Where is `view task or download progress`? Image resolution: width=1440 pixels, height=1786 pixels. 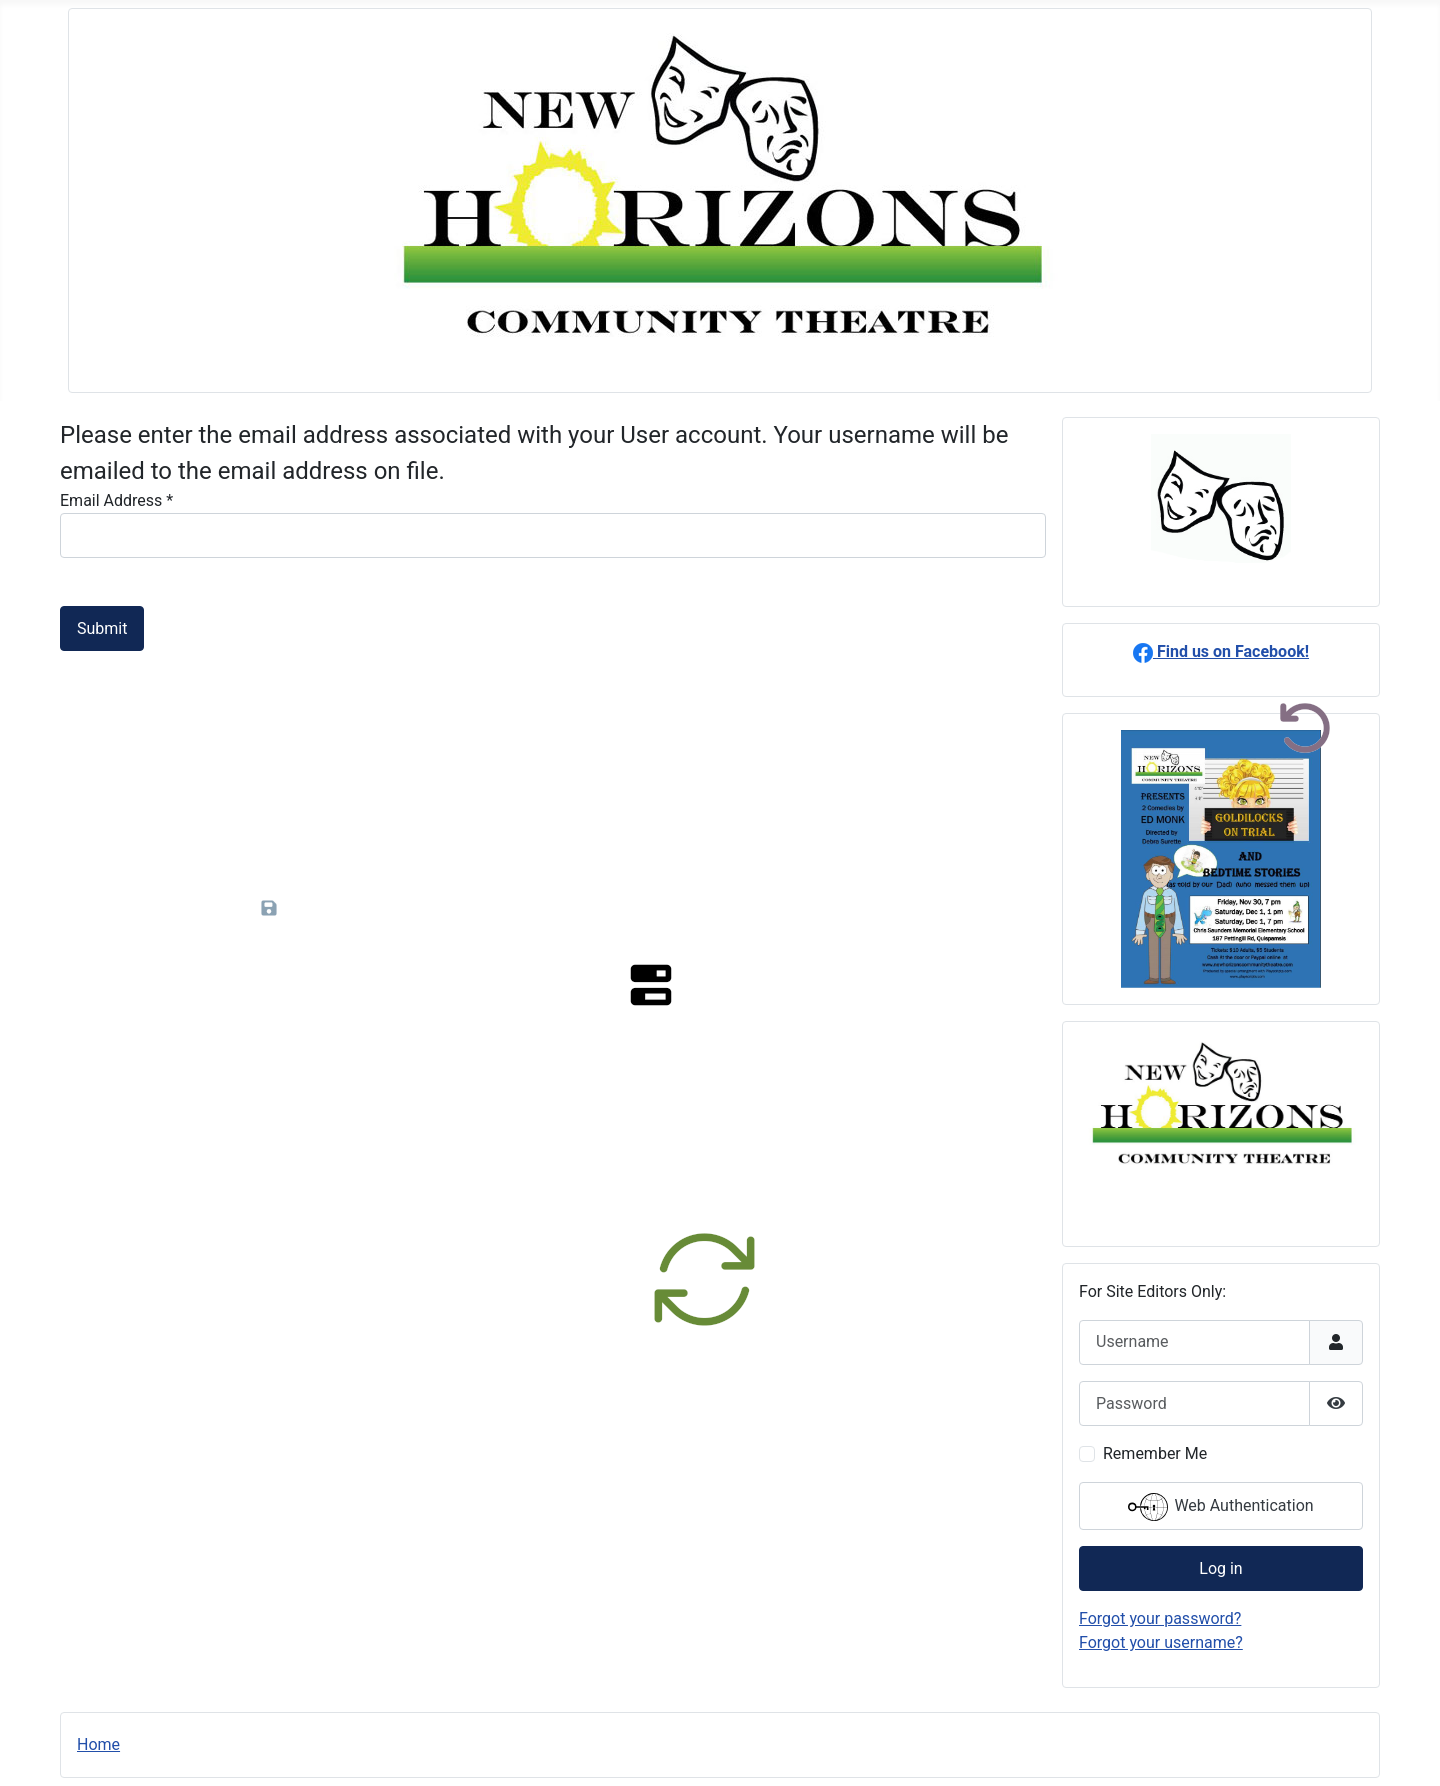 view task or download progress is located at coordinates (651, 985).